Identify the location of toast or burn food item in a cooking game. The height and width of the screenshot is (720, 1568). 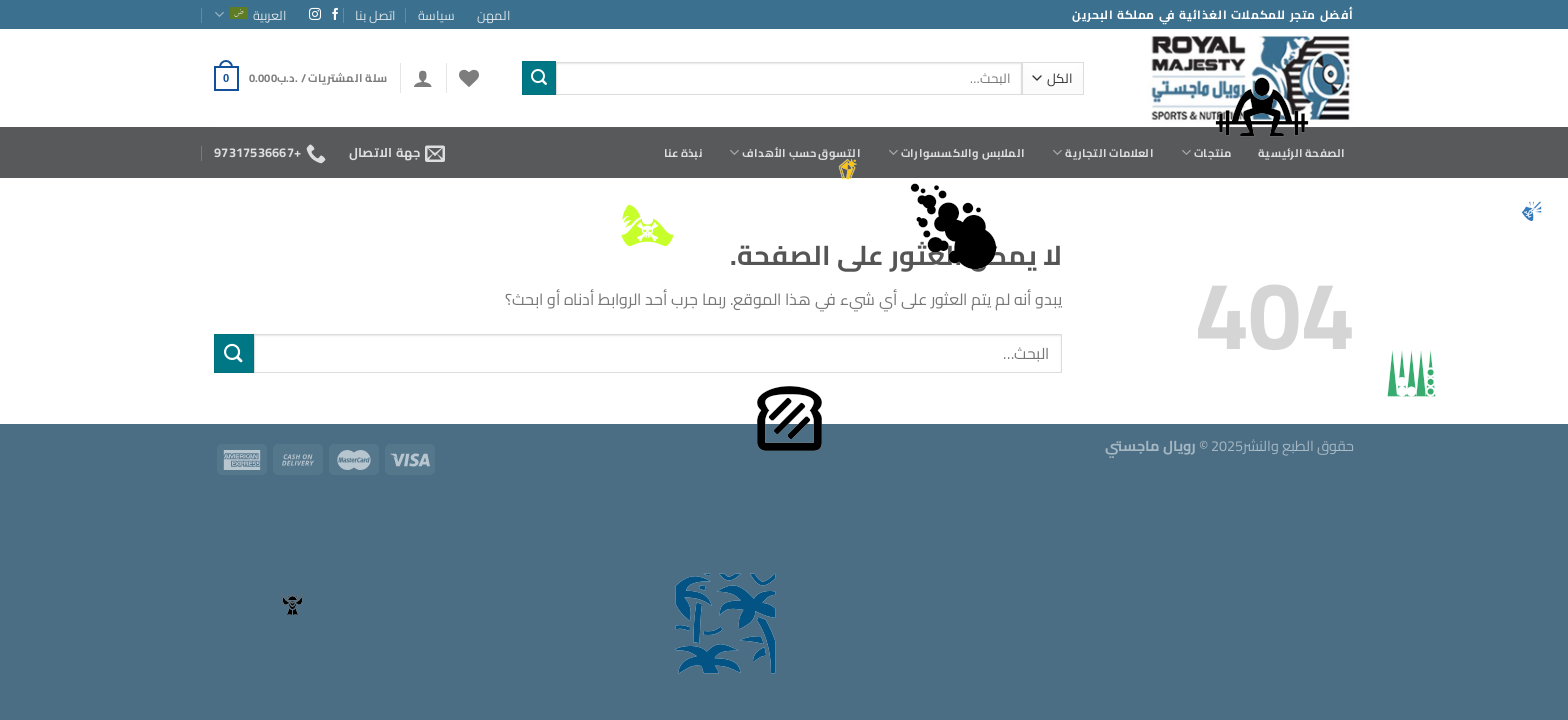
(789, 418).